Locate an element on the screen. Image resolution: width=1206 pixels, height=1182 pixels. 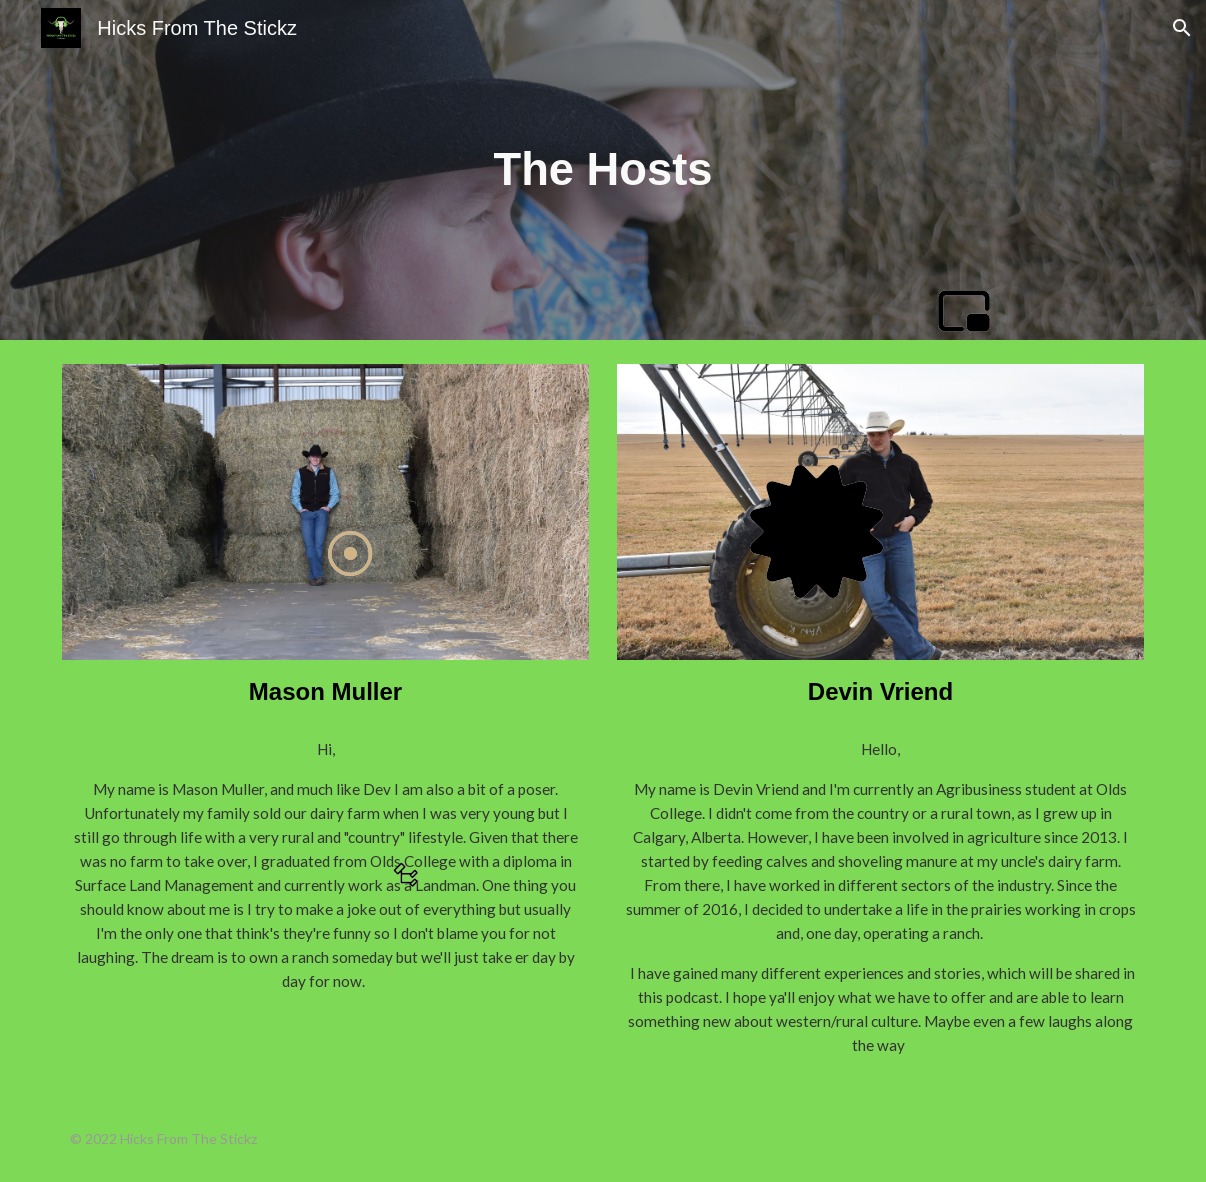
enable picture-in-picture mode is located at coordinates (964, 311).